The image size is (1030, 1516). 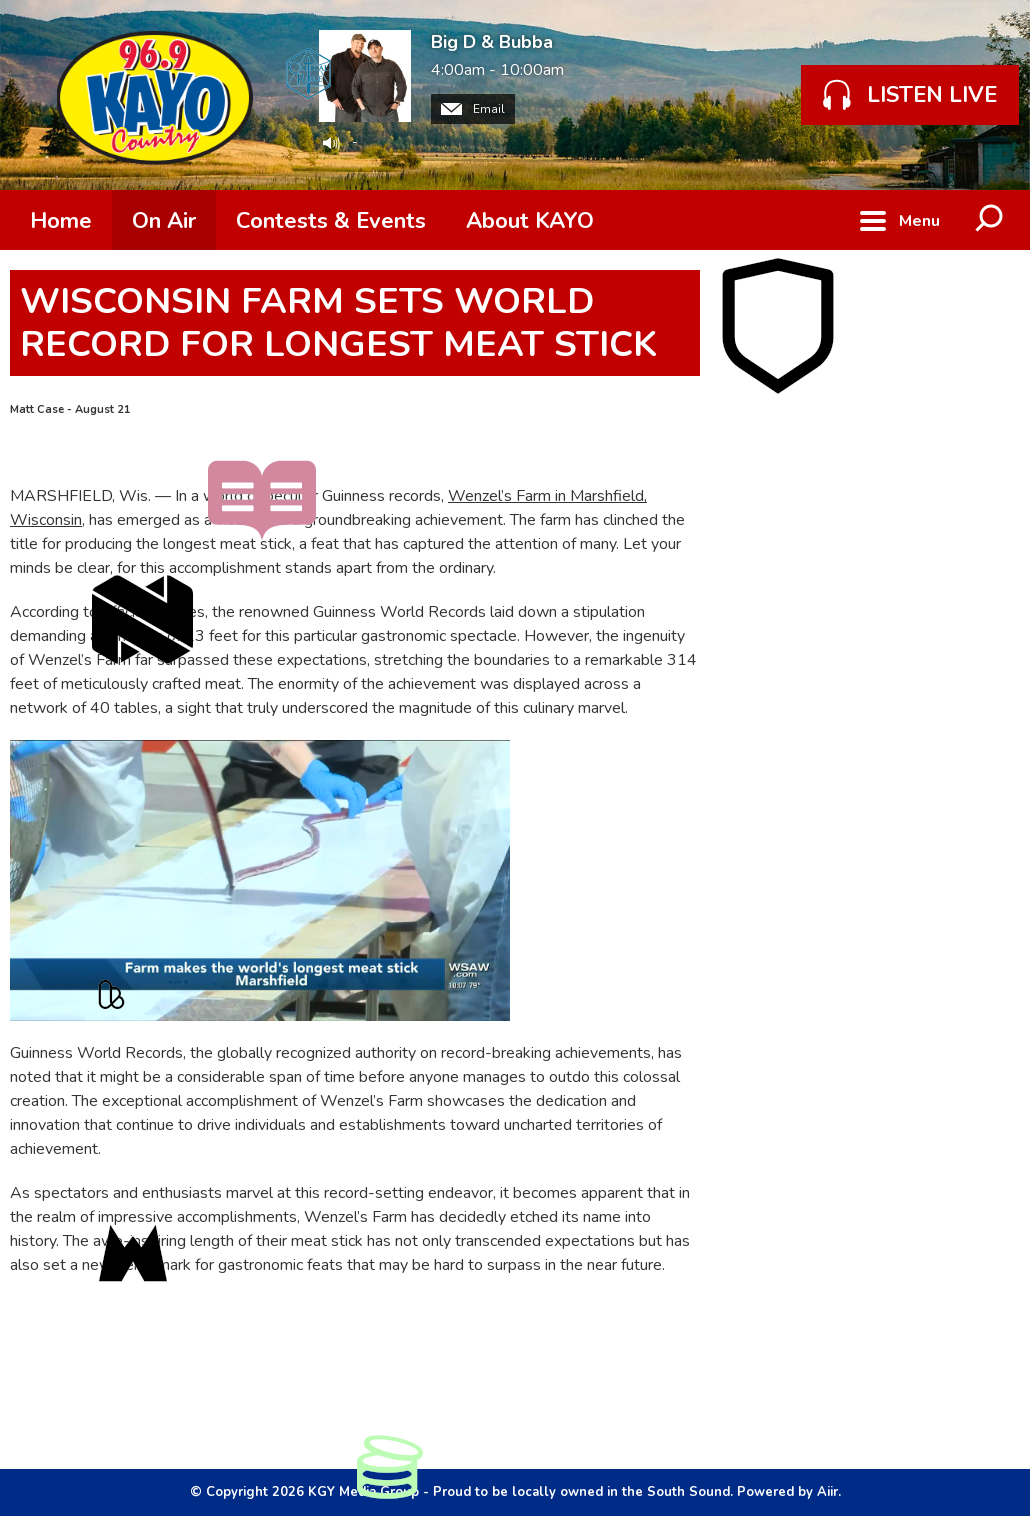 What do you see at coordinates (262, 500) in the screenshot?
I see `visit readme documentation platform` at bounding box center [262, 500].